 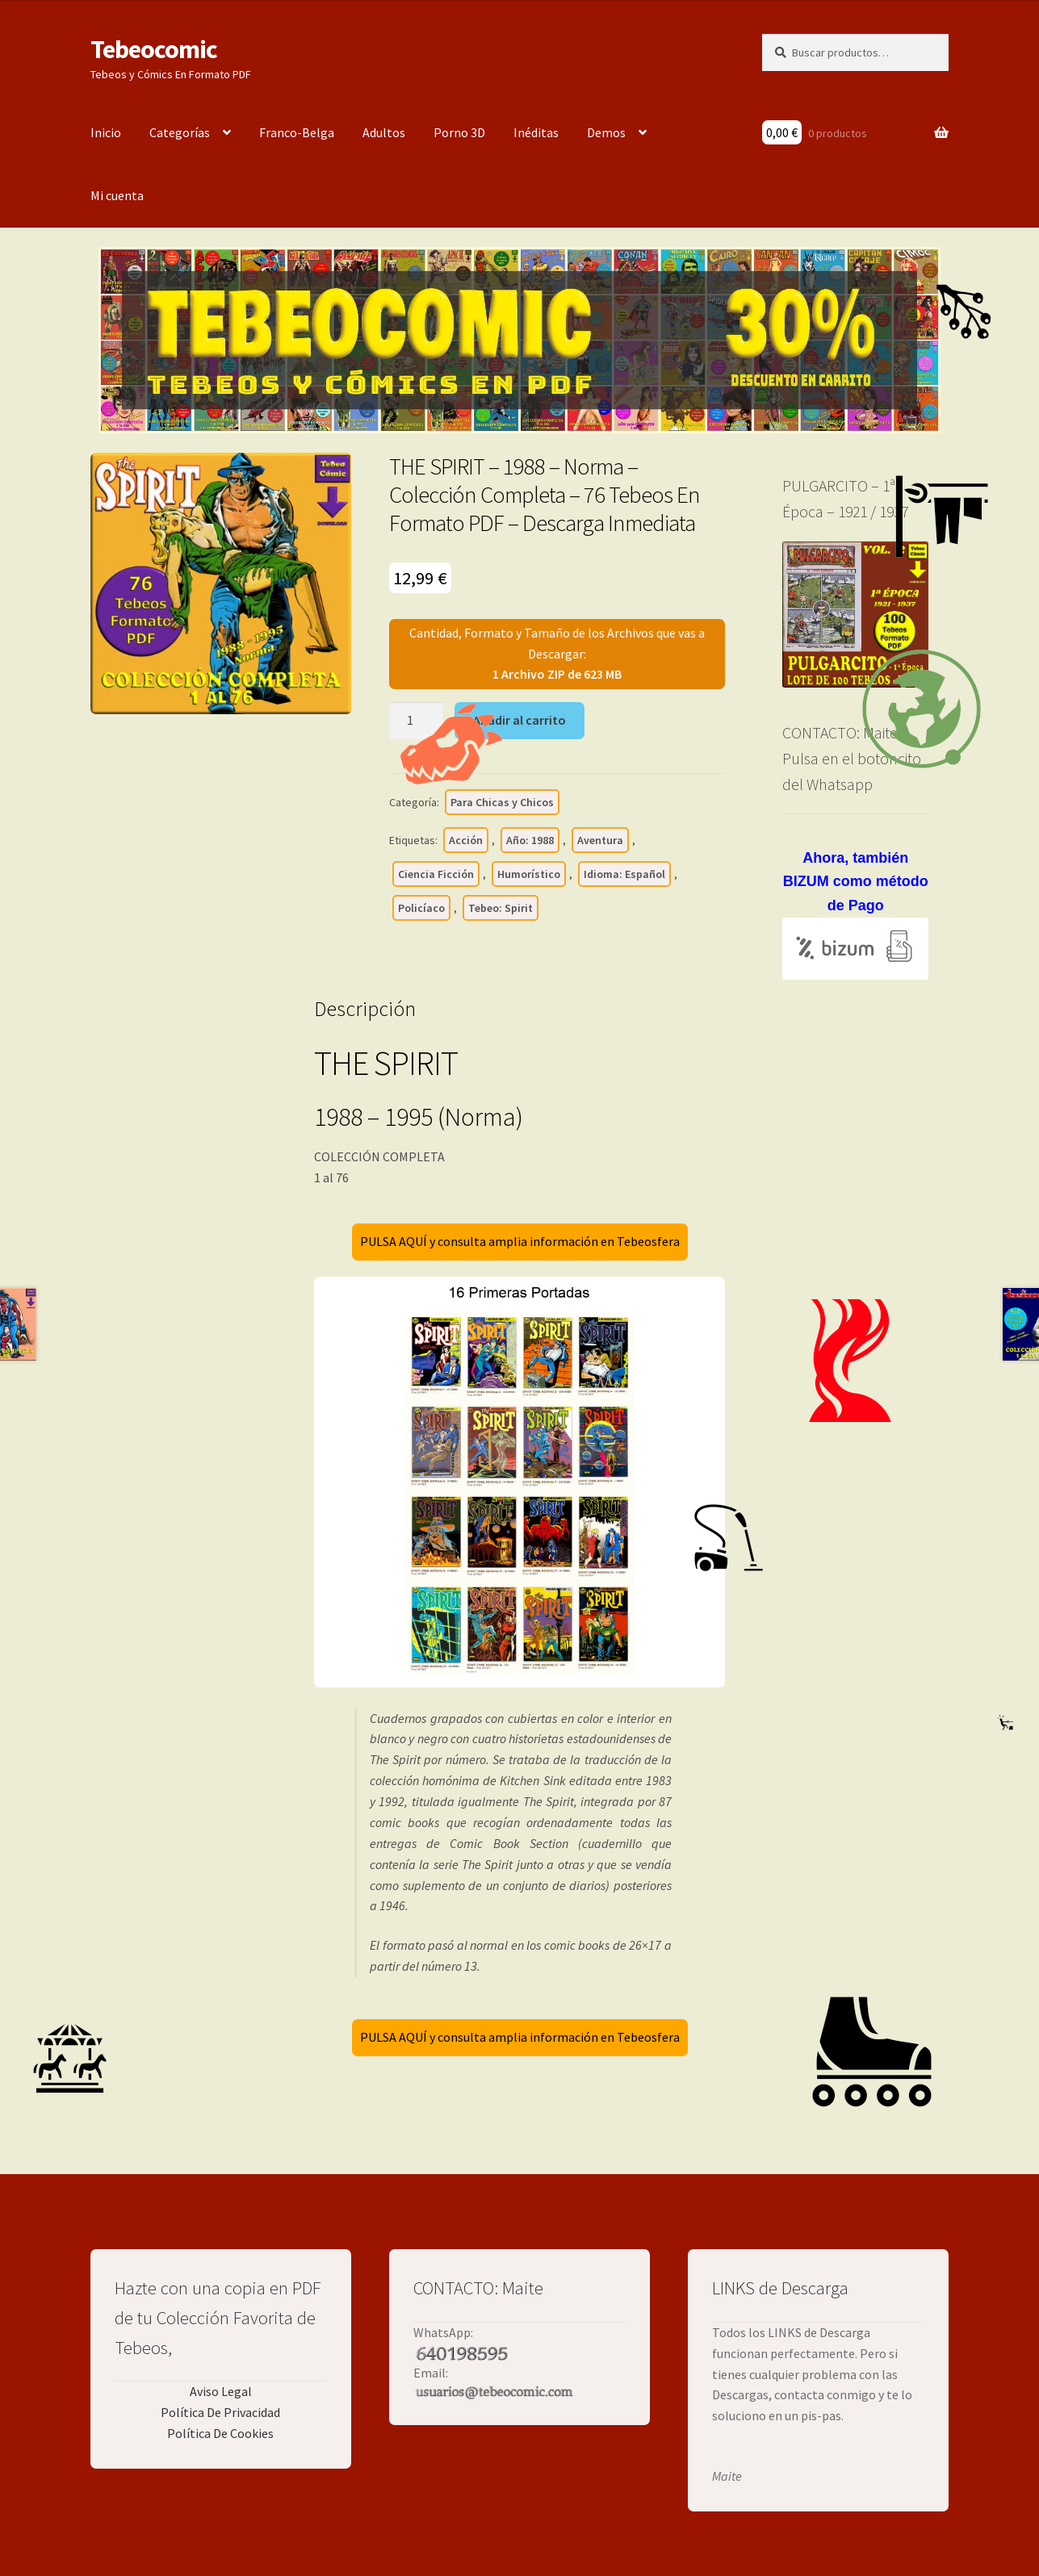 I want to click on access carousel or slideshow view, so click(x=69, y=2056).